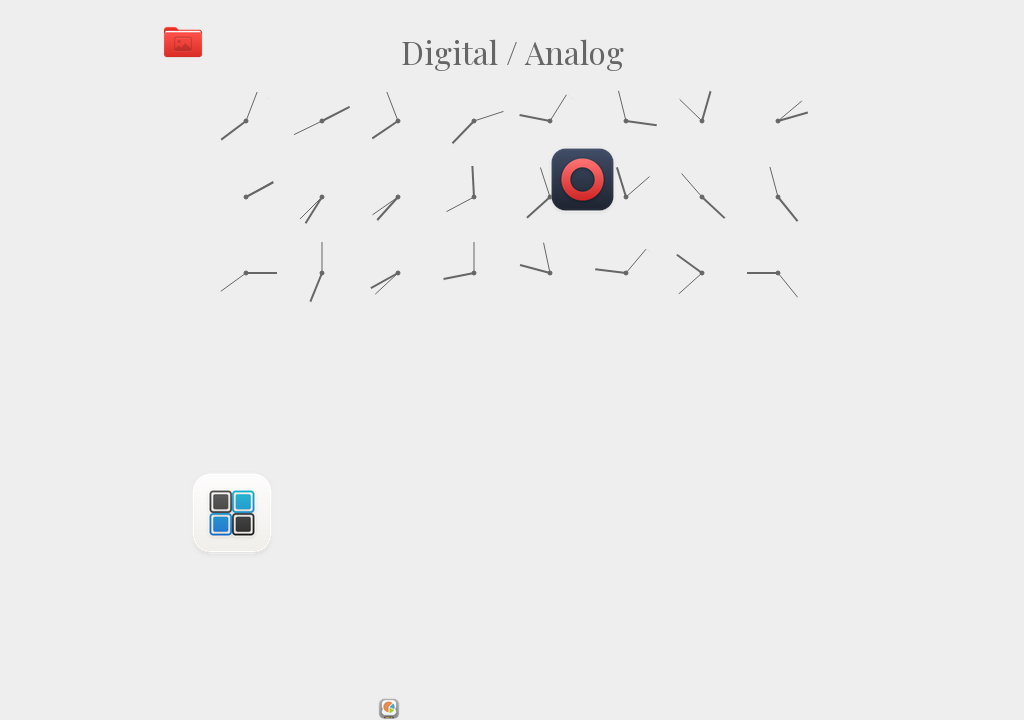 This screenshot has width=1024, height=720. I want to click on open your images folder, so click(183, 42).